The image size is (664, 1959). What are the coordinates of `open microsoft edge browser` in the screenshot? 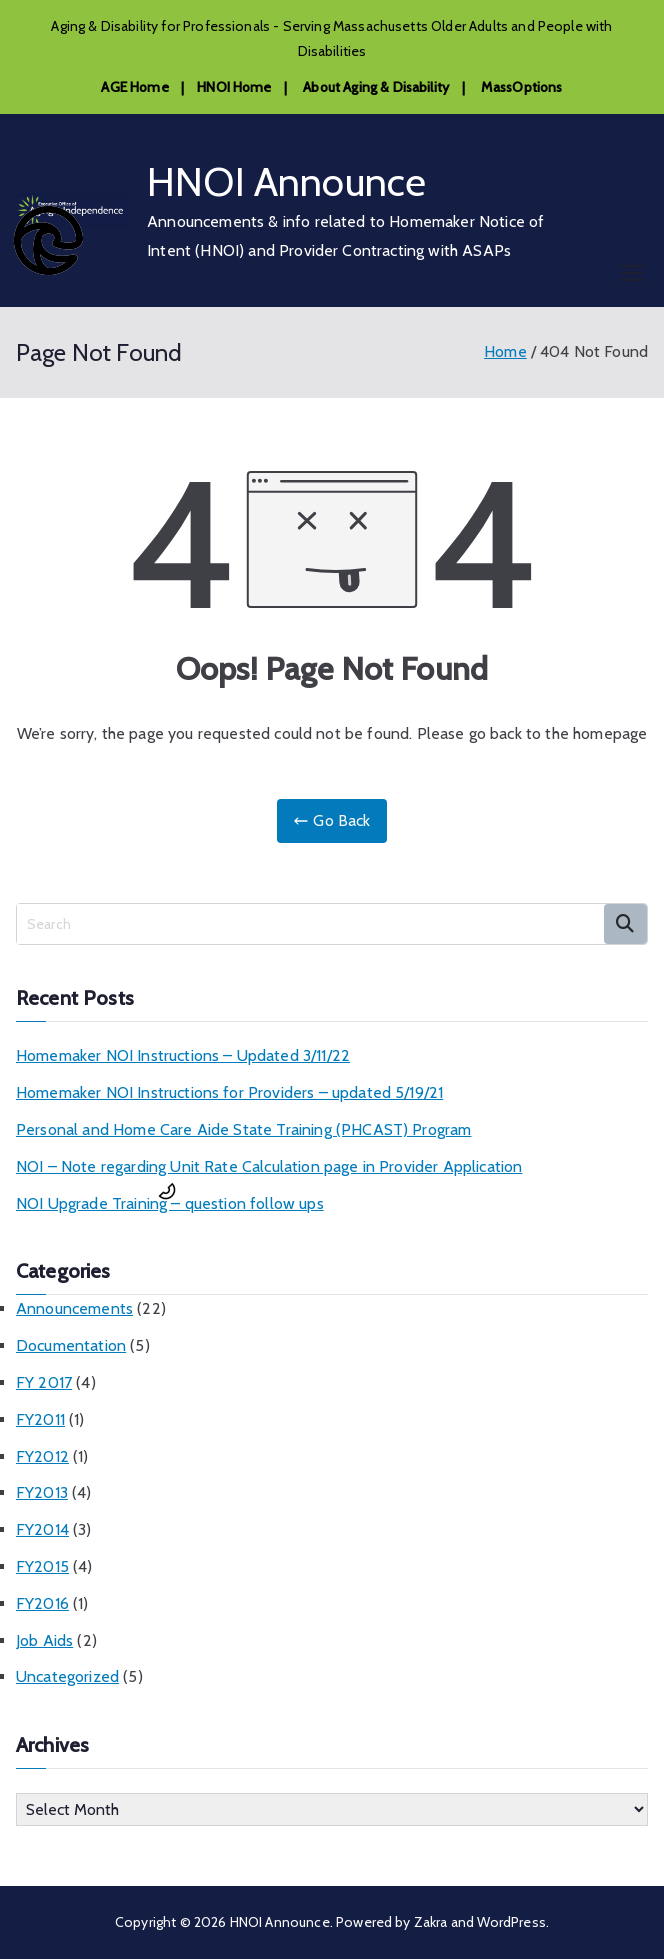 It's located at (48, 240).